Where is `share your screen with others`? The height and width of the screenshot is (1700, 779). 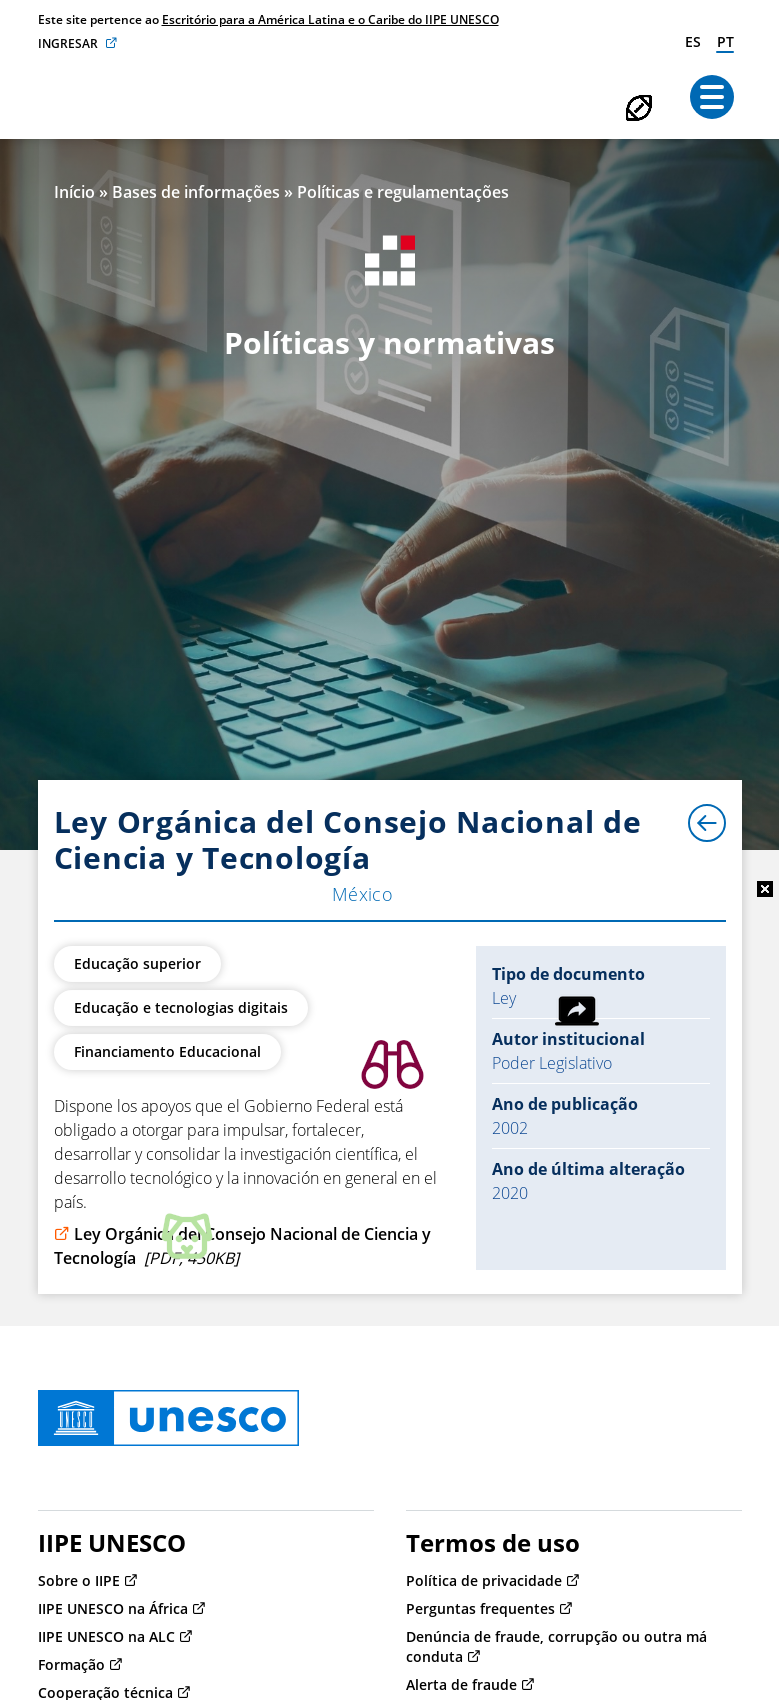 share your screen with others is located at coordinates (577, 1011).